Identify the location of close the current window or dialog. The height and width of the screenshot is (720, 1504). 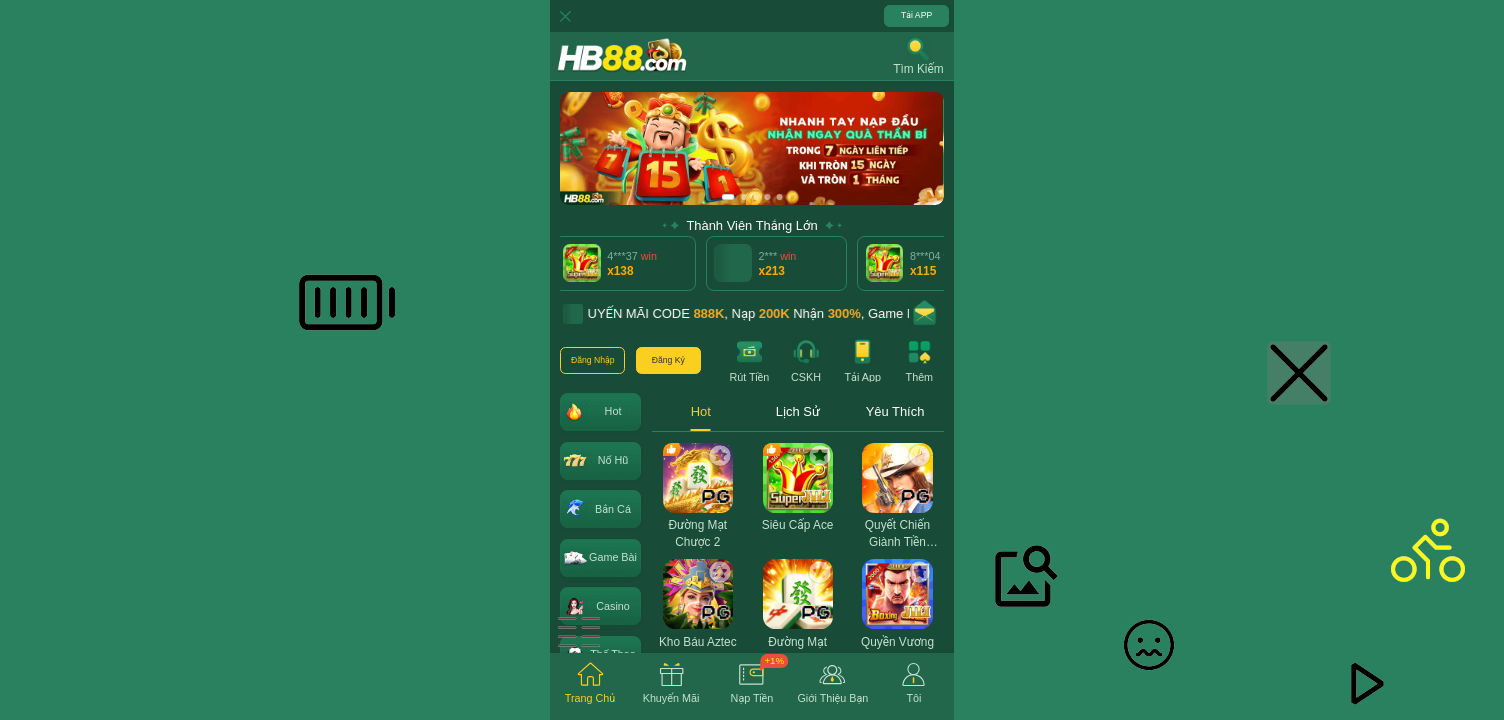
(1299, 373).